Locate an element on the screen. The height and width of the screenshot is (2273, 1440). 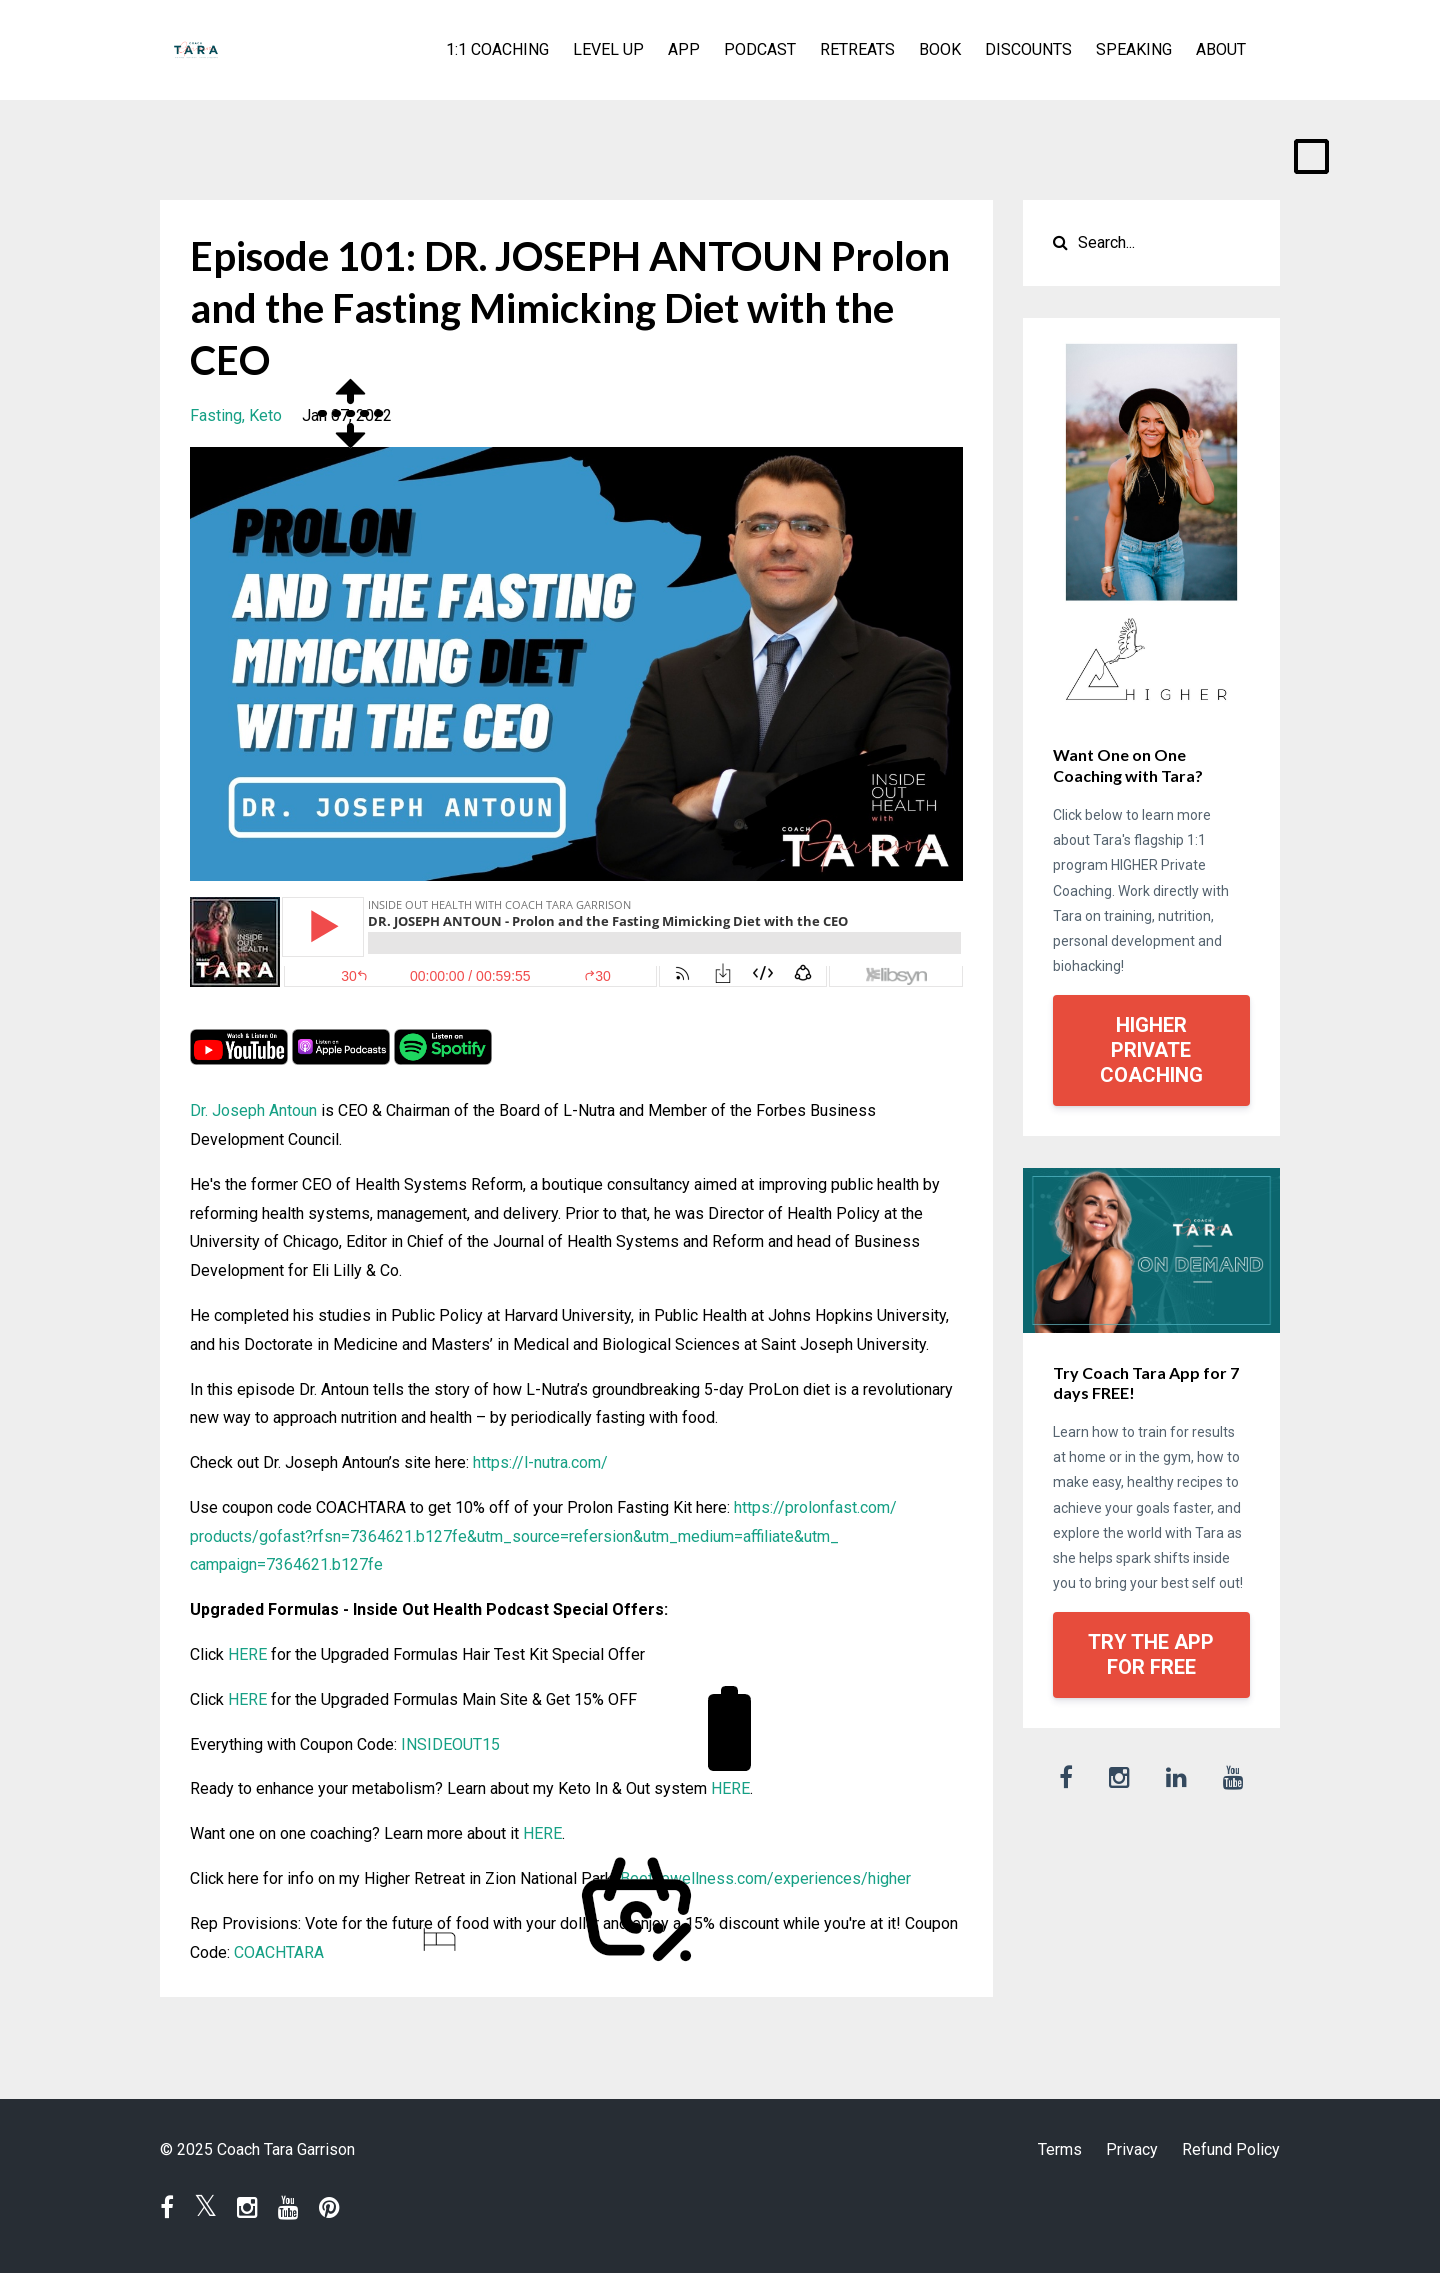
view accommodation or lodging options is located at coordinates (438, 1939).